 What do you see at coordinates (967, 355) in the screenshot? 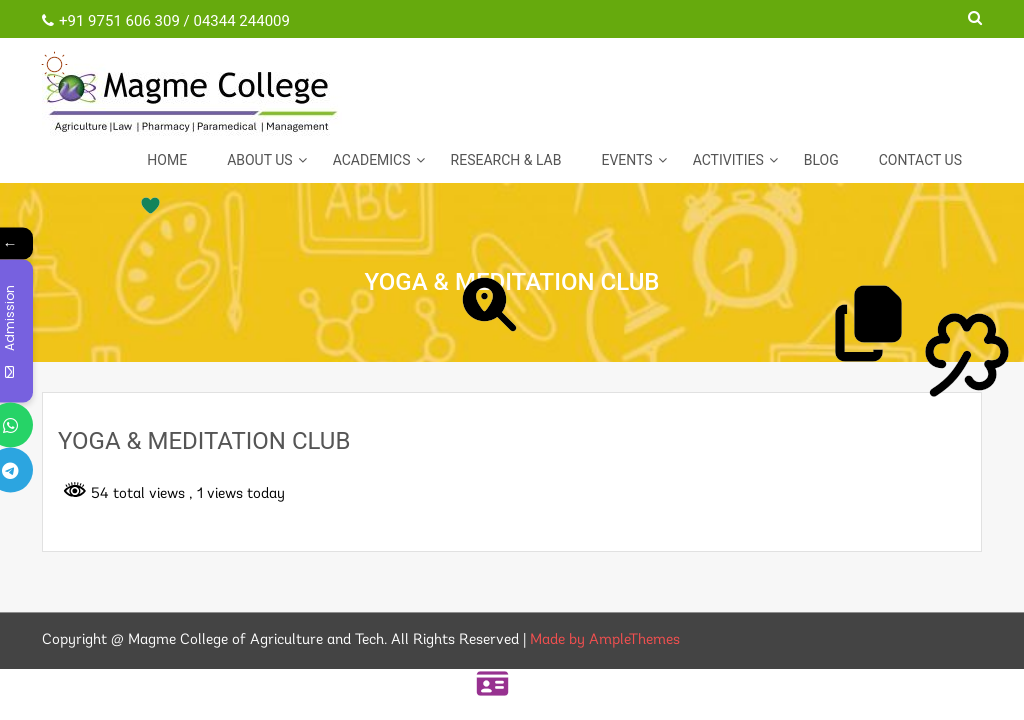
I see `indicates a michelin green star rating for sustainable restaurants` at bounding box center [967, 355].